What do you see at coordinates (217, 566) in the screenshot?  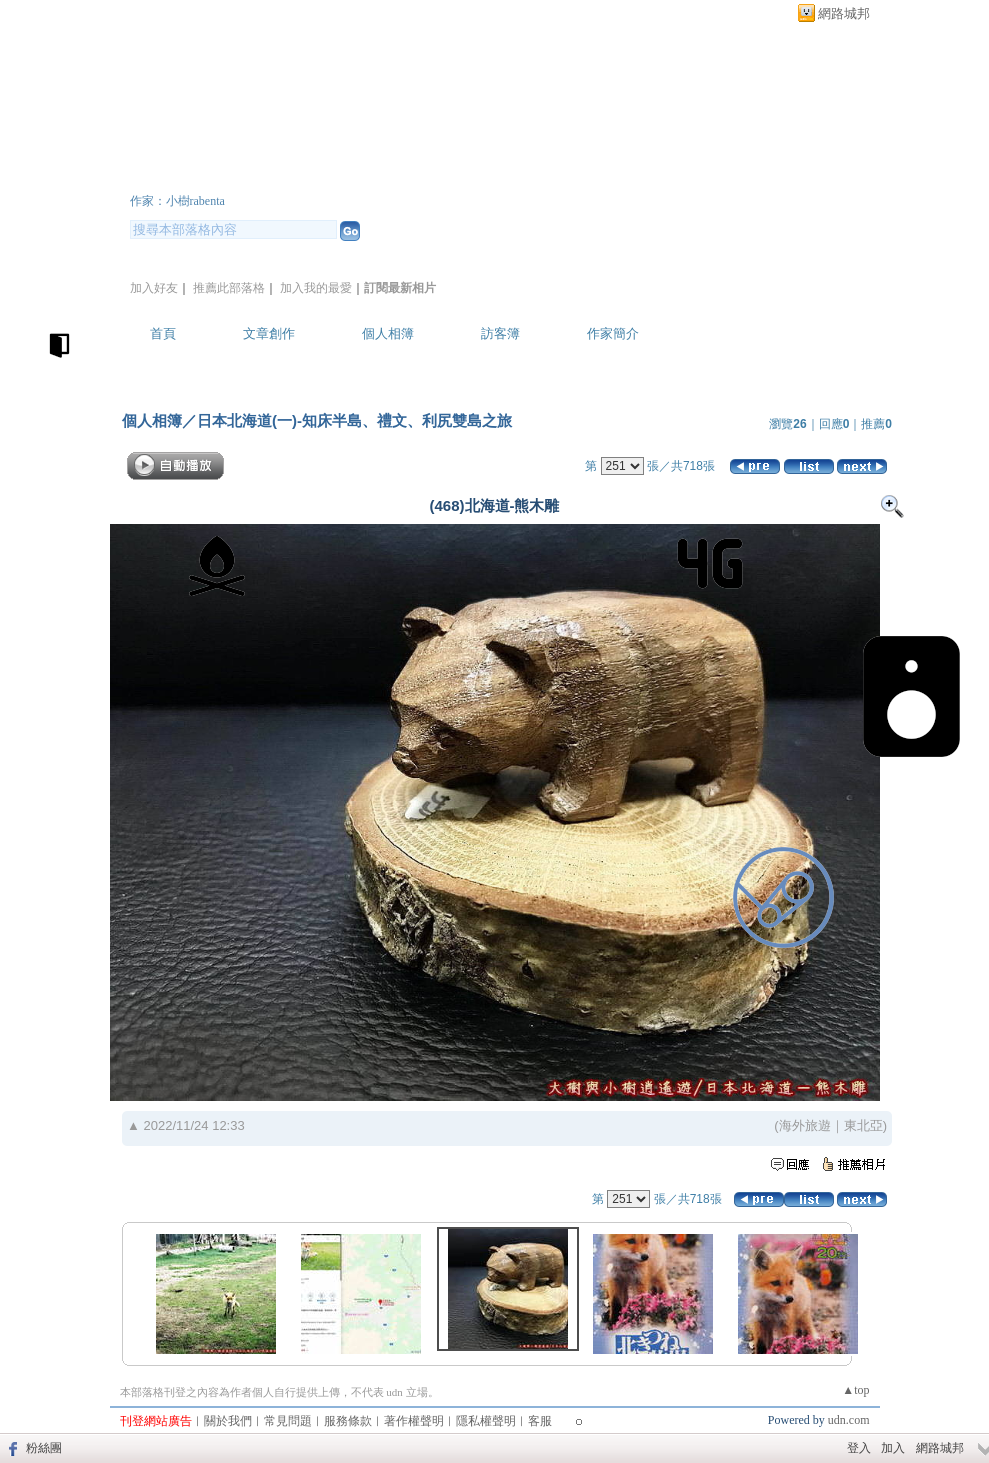 I see `access outdoor or camping-related features` at bounding box center [217, 566].